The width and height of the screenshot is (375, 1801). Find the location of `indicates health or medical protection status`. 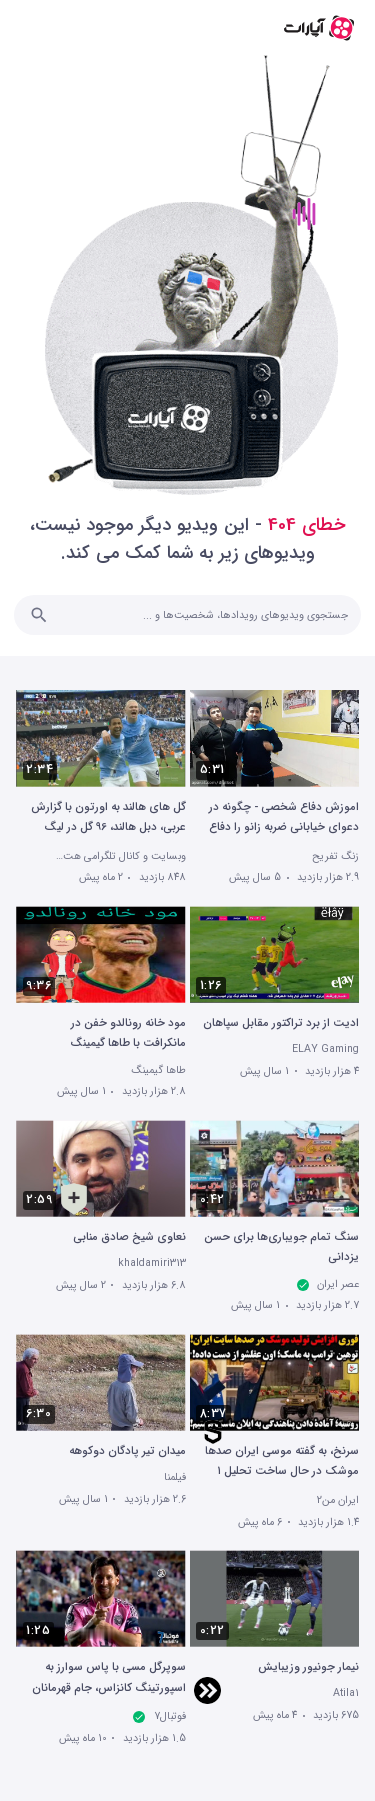

indicates health or medical protection status is located at coordinates (74, 1199).